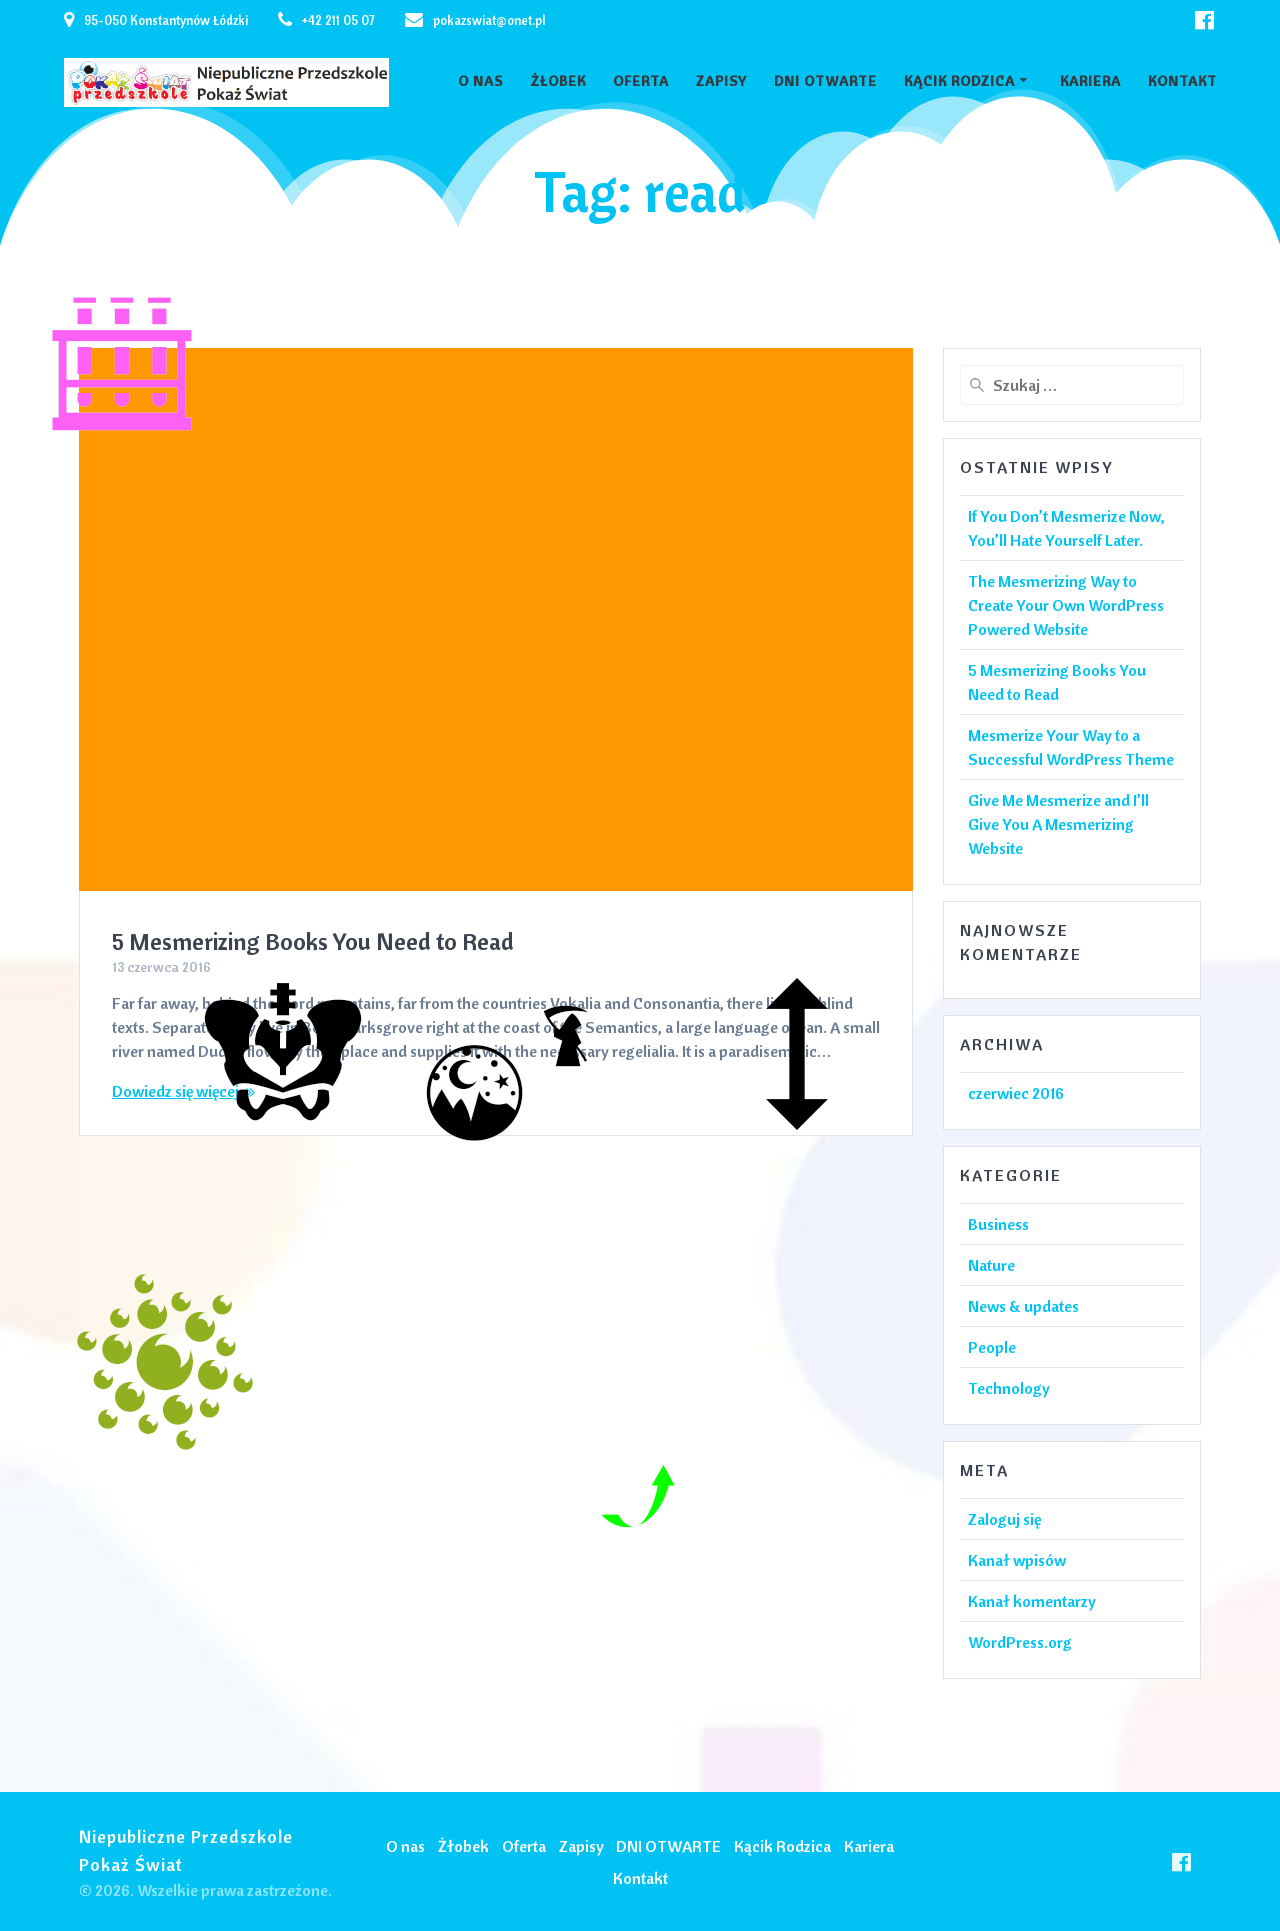  I want to click on toggle night mode or dark theme, so click(475, 1093).